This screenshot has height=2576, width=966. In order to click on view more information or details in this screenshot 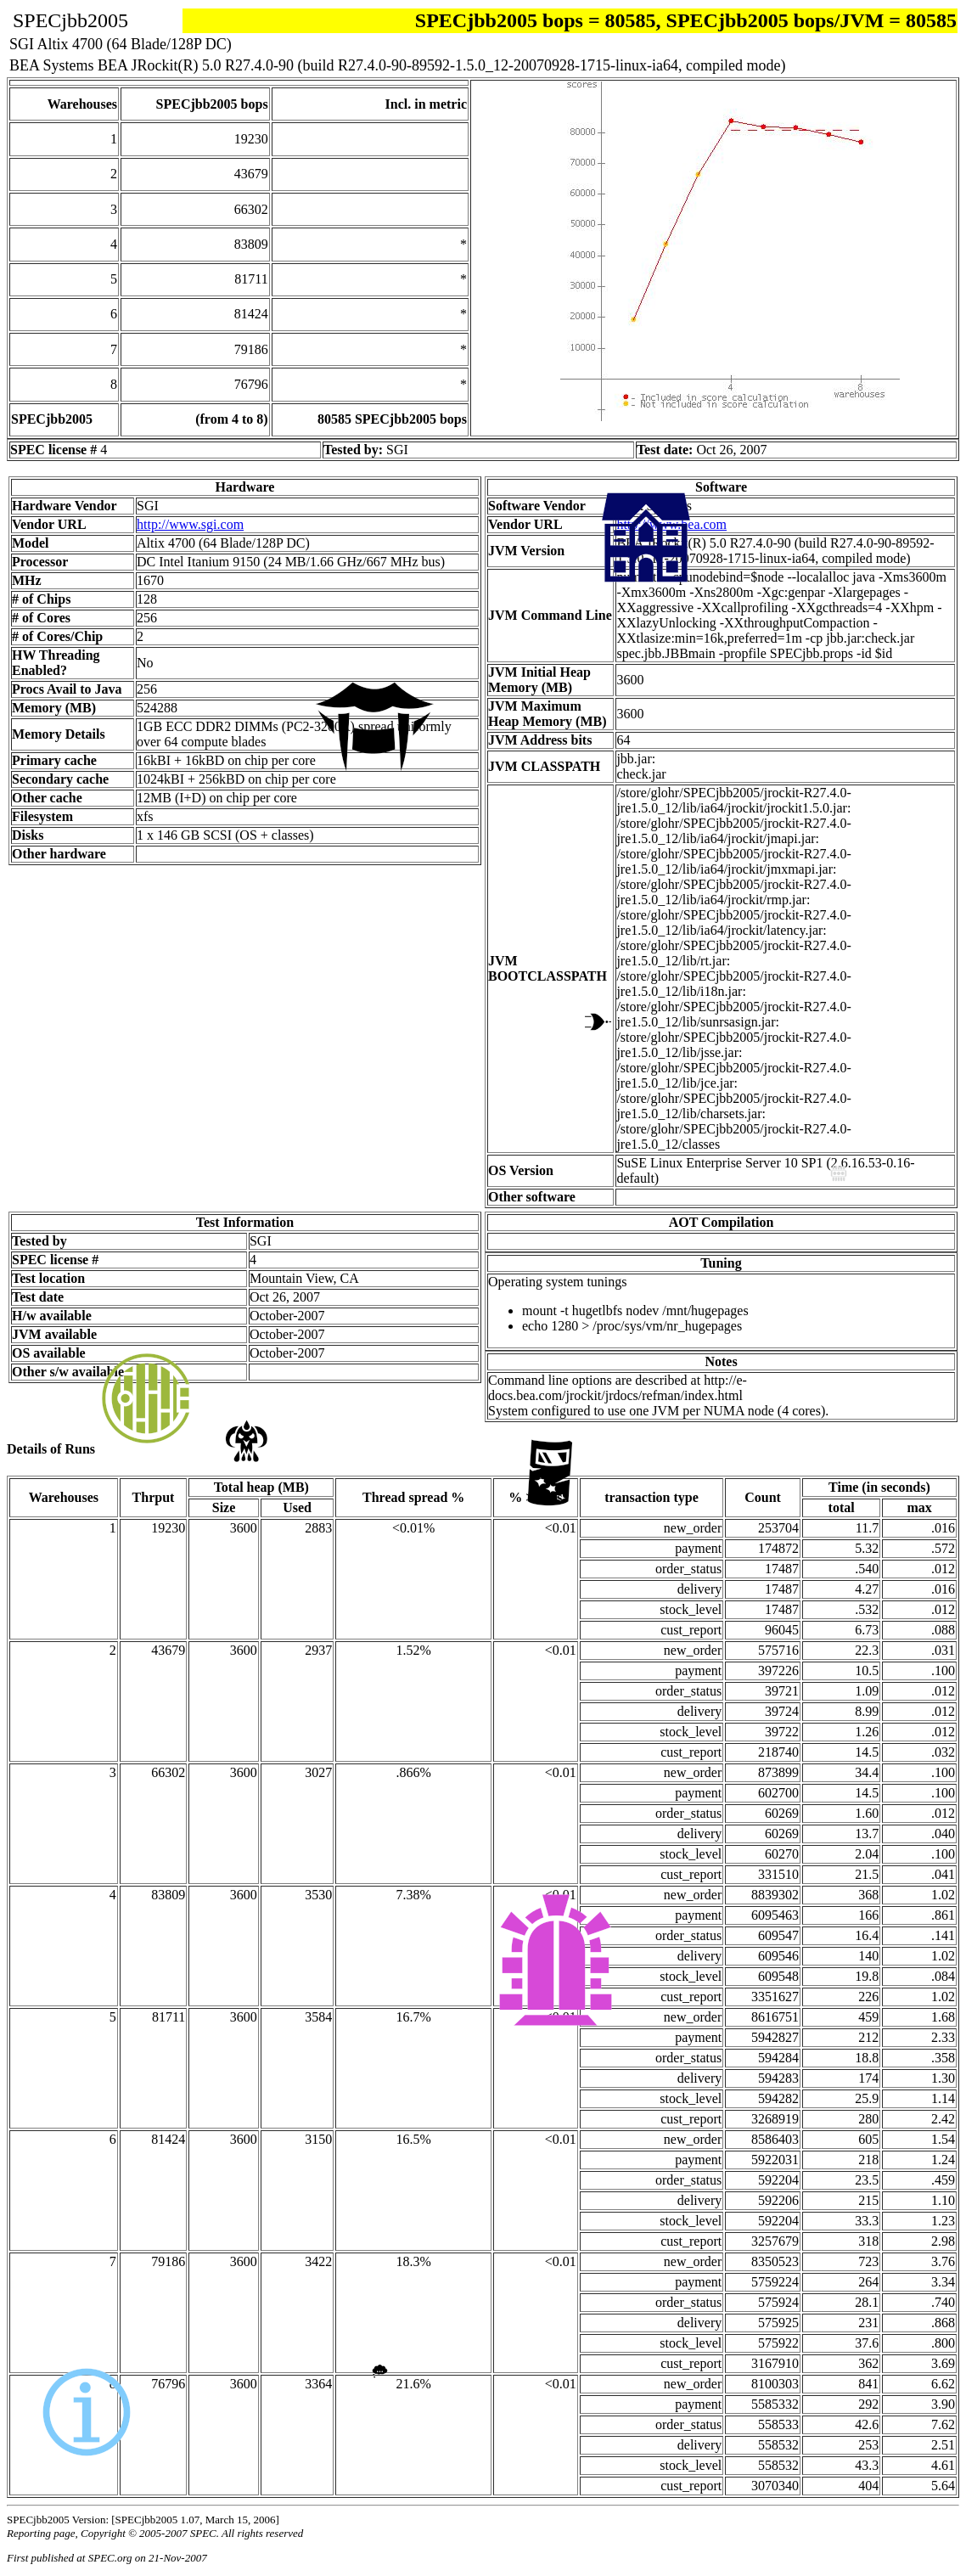, I will do `click(87, 2412)`.